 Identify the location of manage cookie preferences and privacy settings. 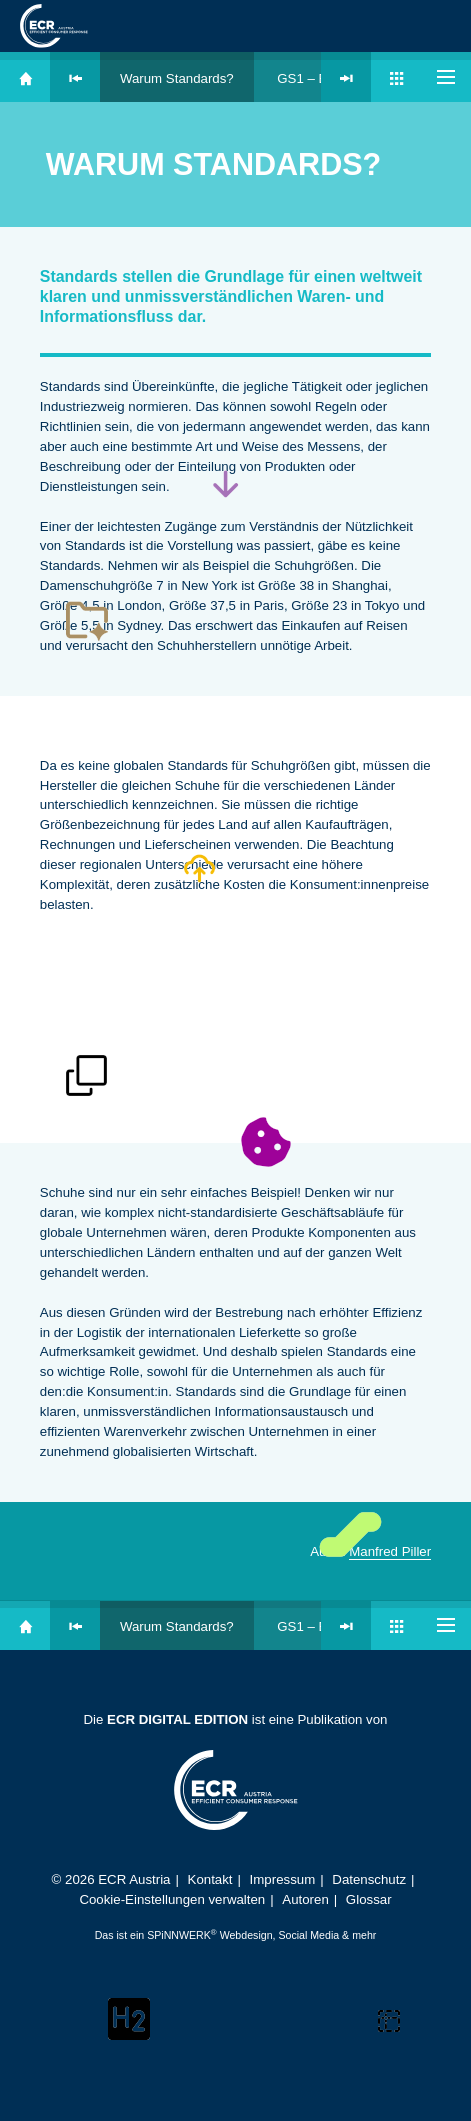
(266, 1142).